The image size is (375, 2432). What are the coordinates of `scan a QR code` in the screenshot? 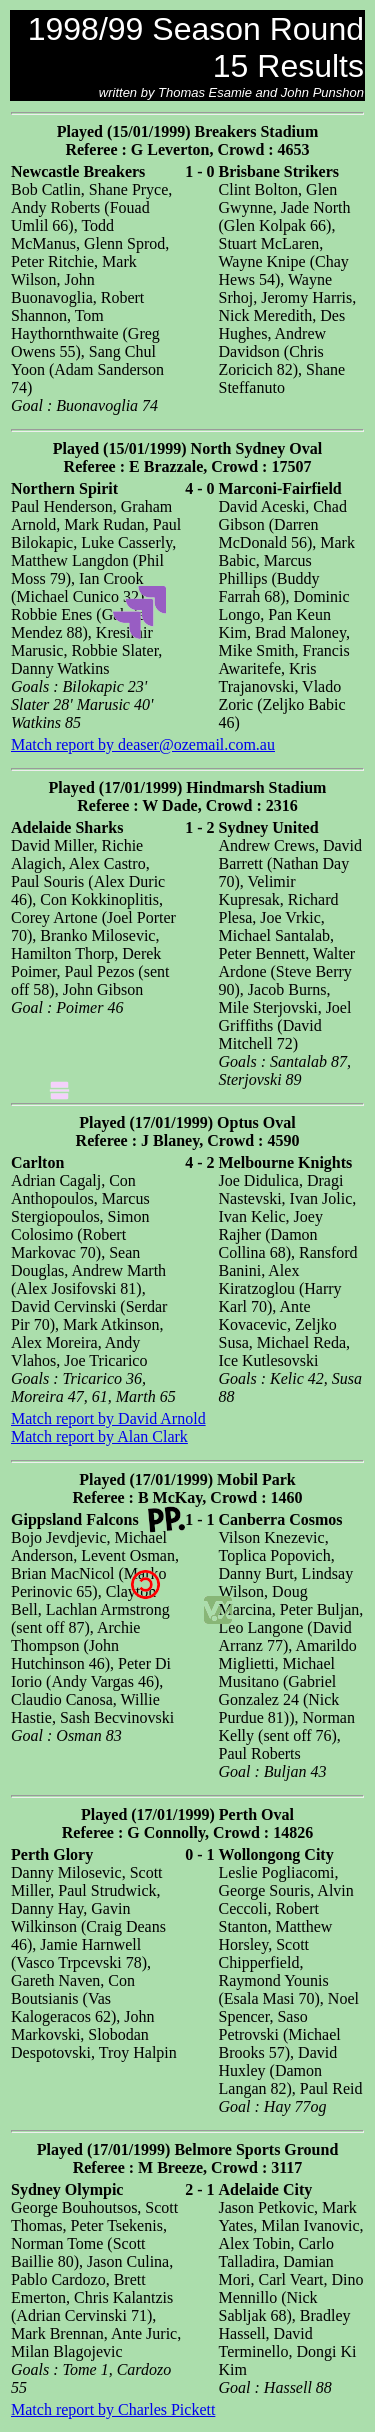 It's located at (59, 1090).